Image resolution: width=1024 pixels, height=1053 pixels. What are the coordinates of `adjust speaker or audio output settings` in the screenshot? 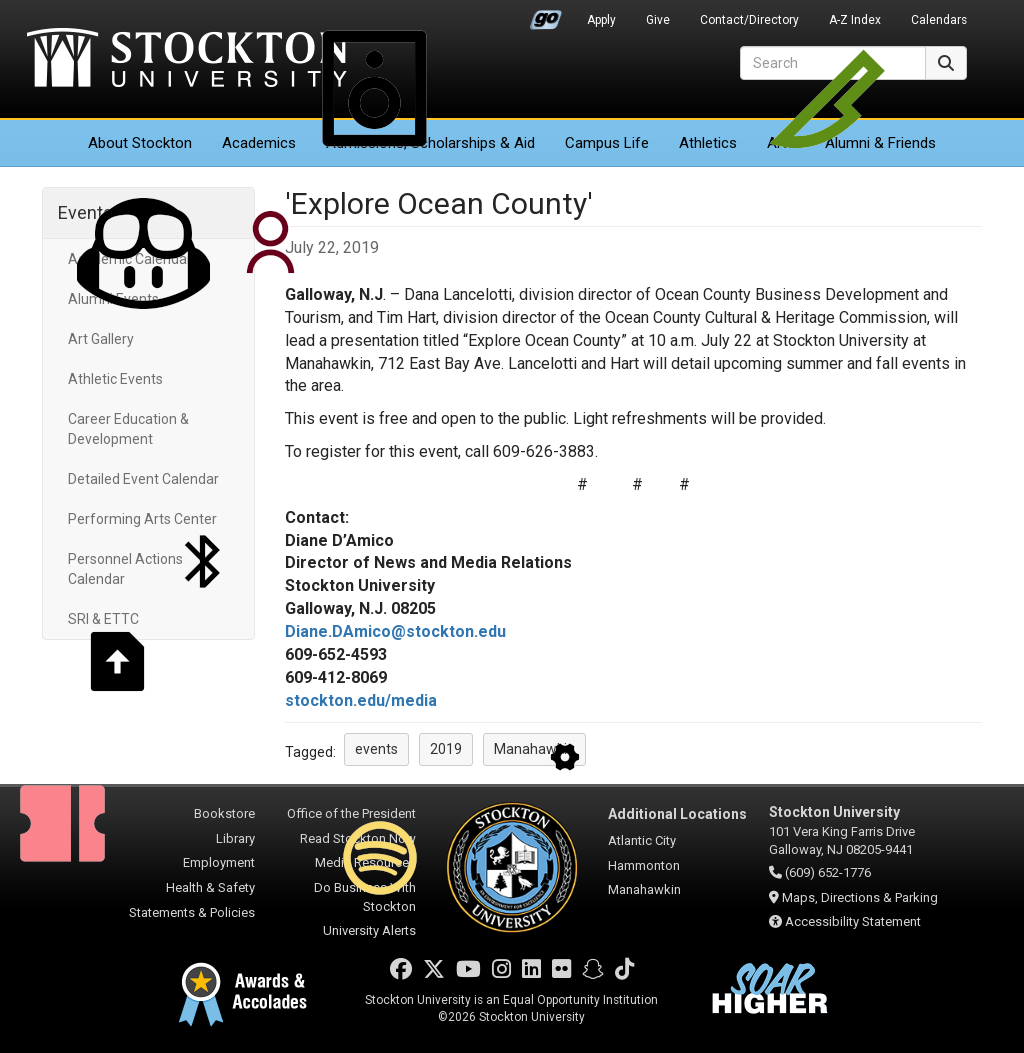 It's located at (374, 88).